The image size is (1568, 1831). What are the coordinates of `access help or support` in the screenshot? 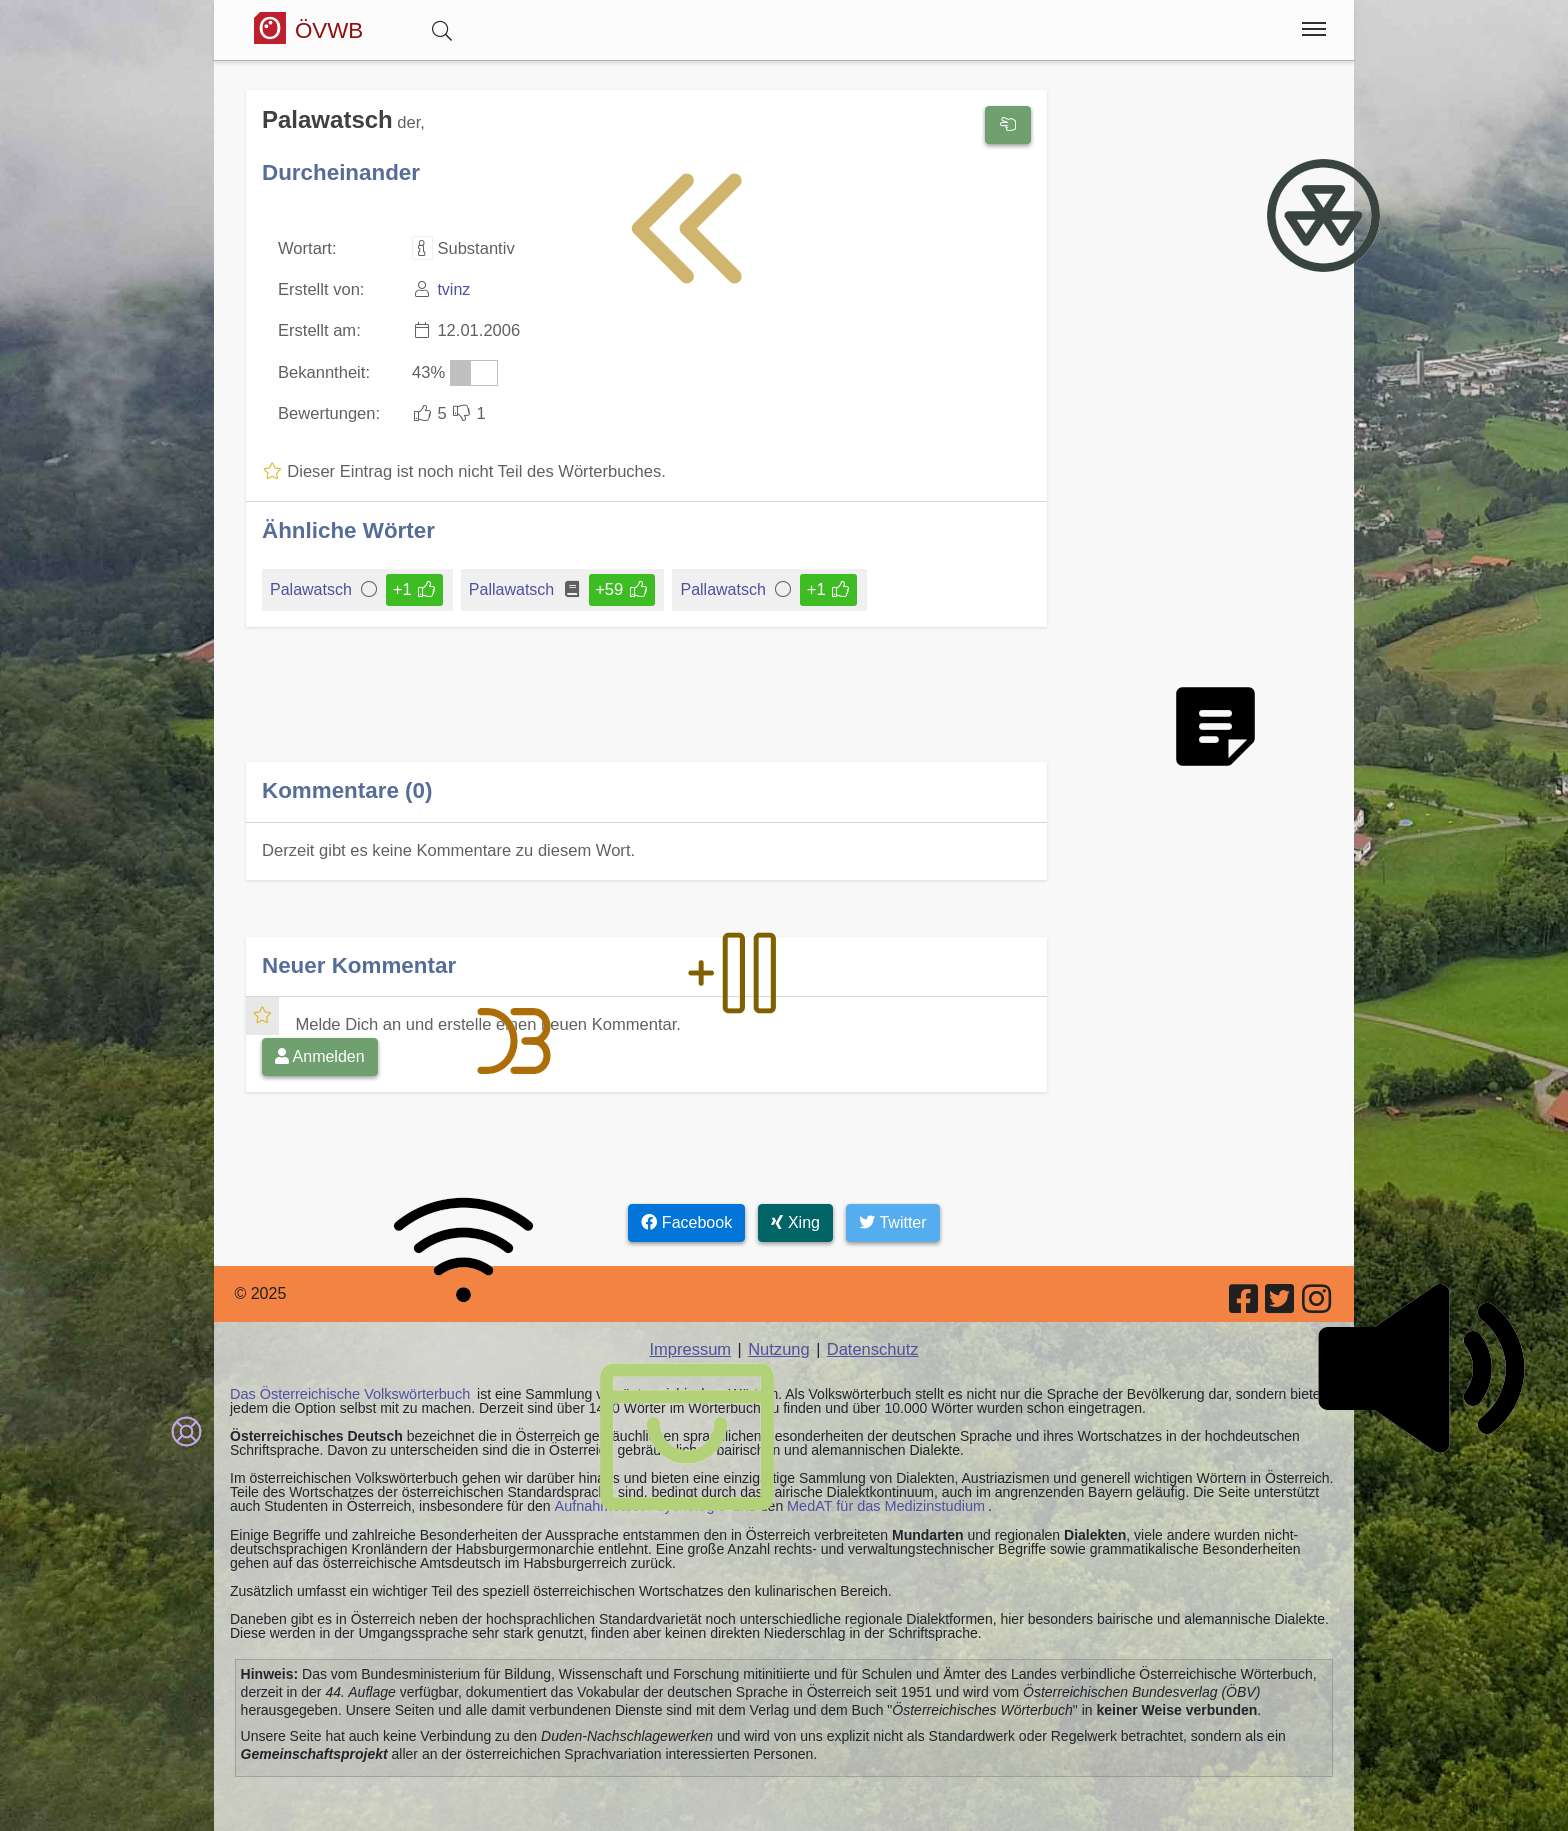 It's located at (186, 1431).